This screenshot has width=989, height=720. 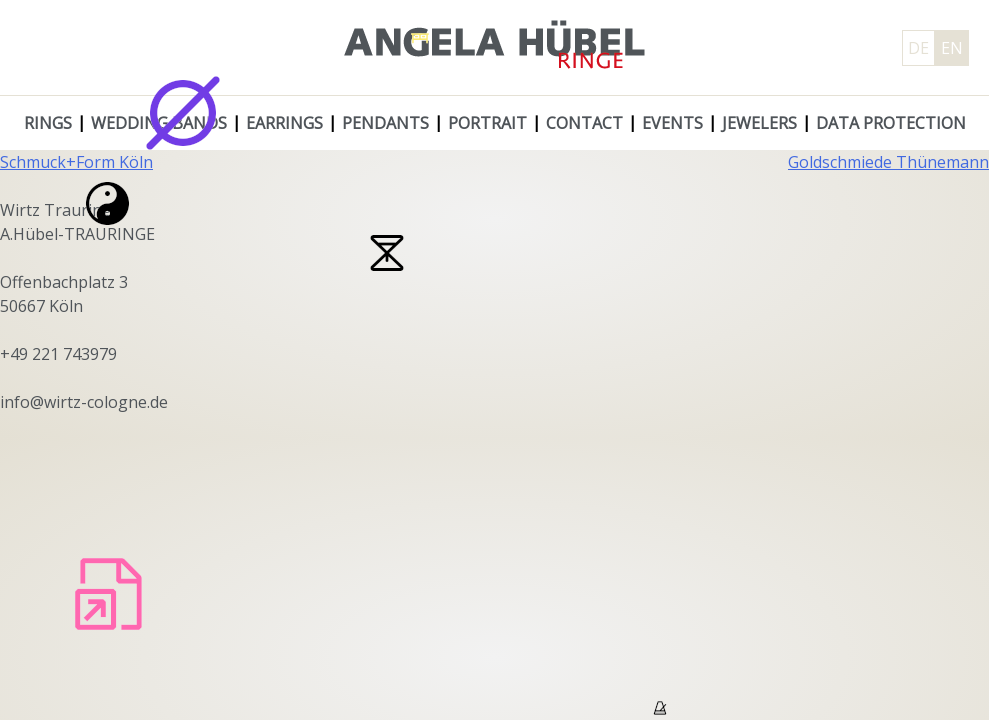 What do you see at coordinates (183, 113) in the screenshot?
I see `calculate average value` at bounding box center [183, 113].